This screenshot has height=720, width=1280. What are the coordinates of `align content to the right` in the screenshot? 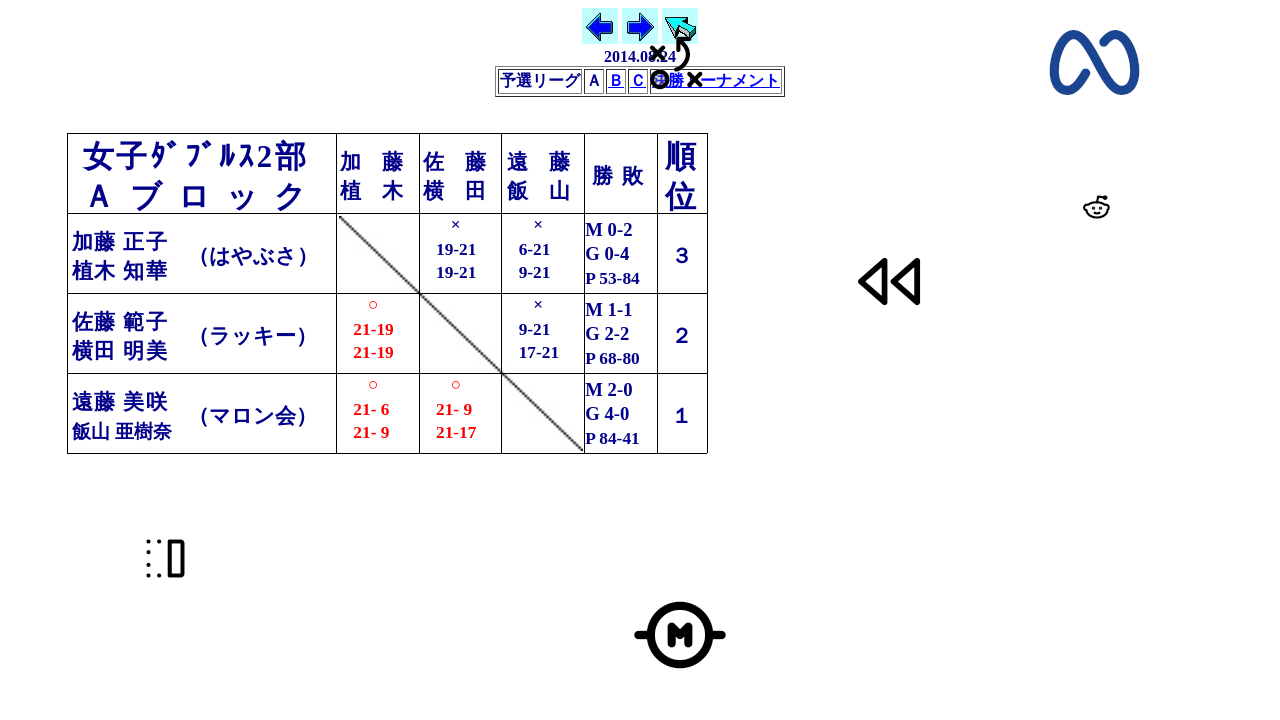 It's located at (165, 558).